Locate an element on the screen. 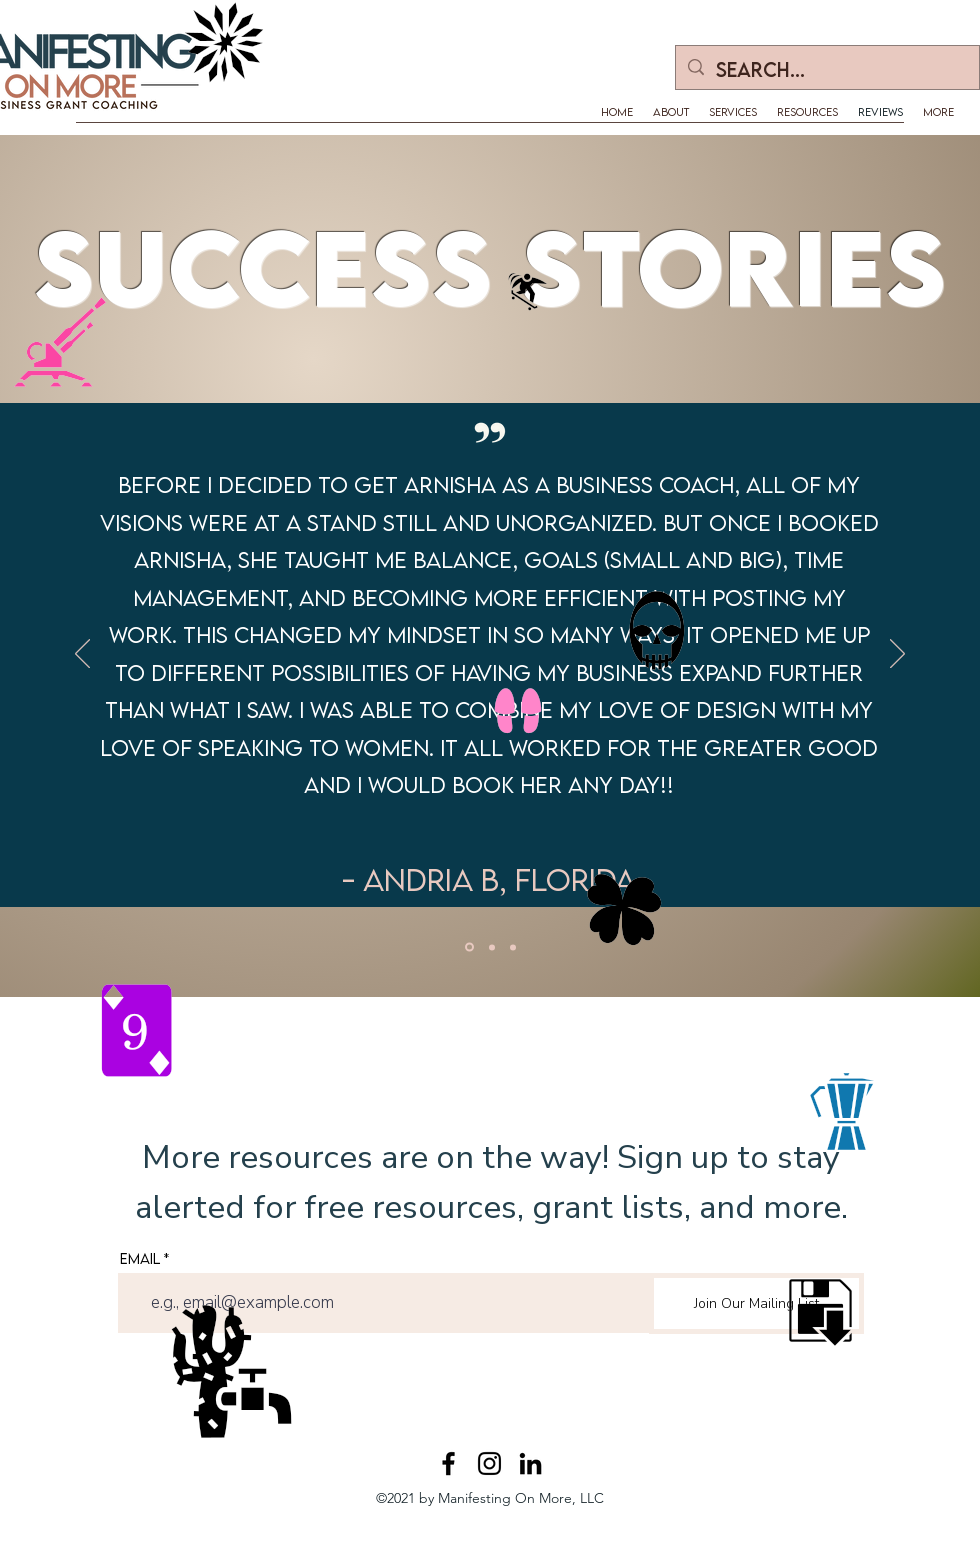  indicates luck or bonus reward in a game is located at coordinates (624, 909).